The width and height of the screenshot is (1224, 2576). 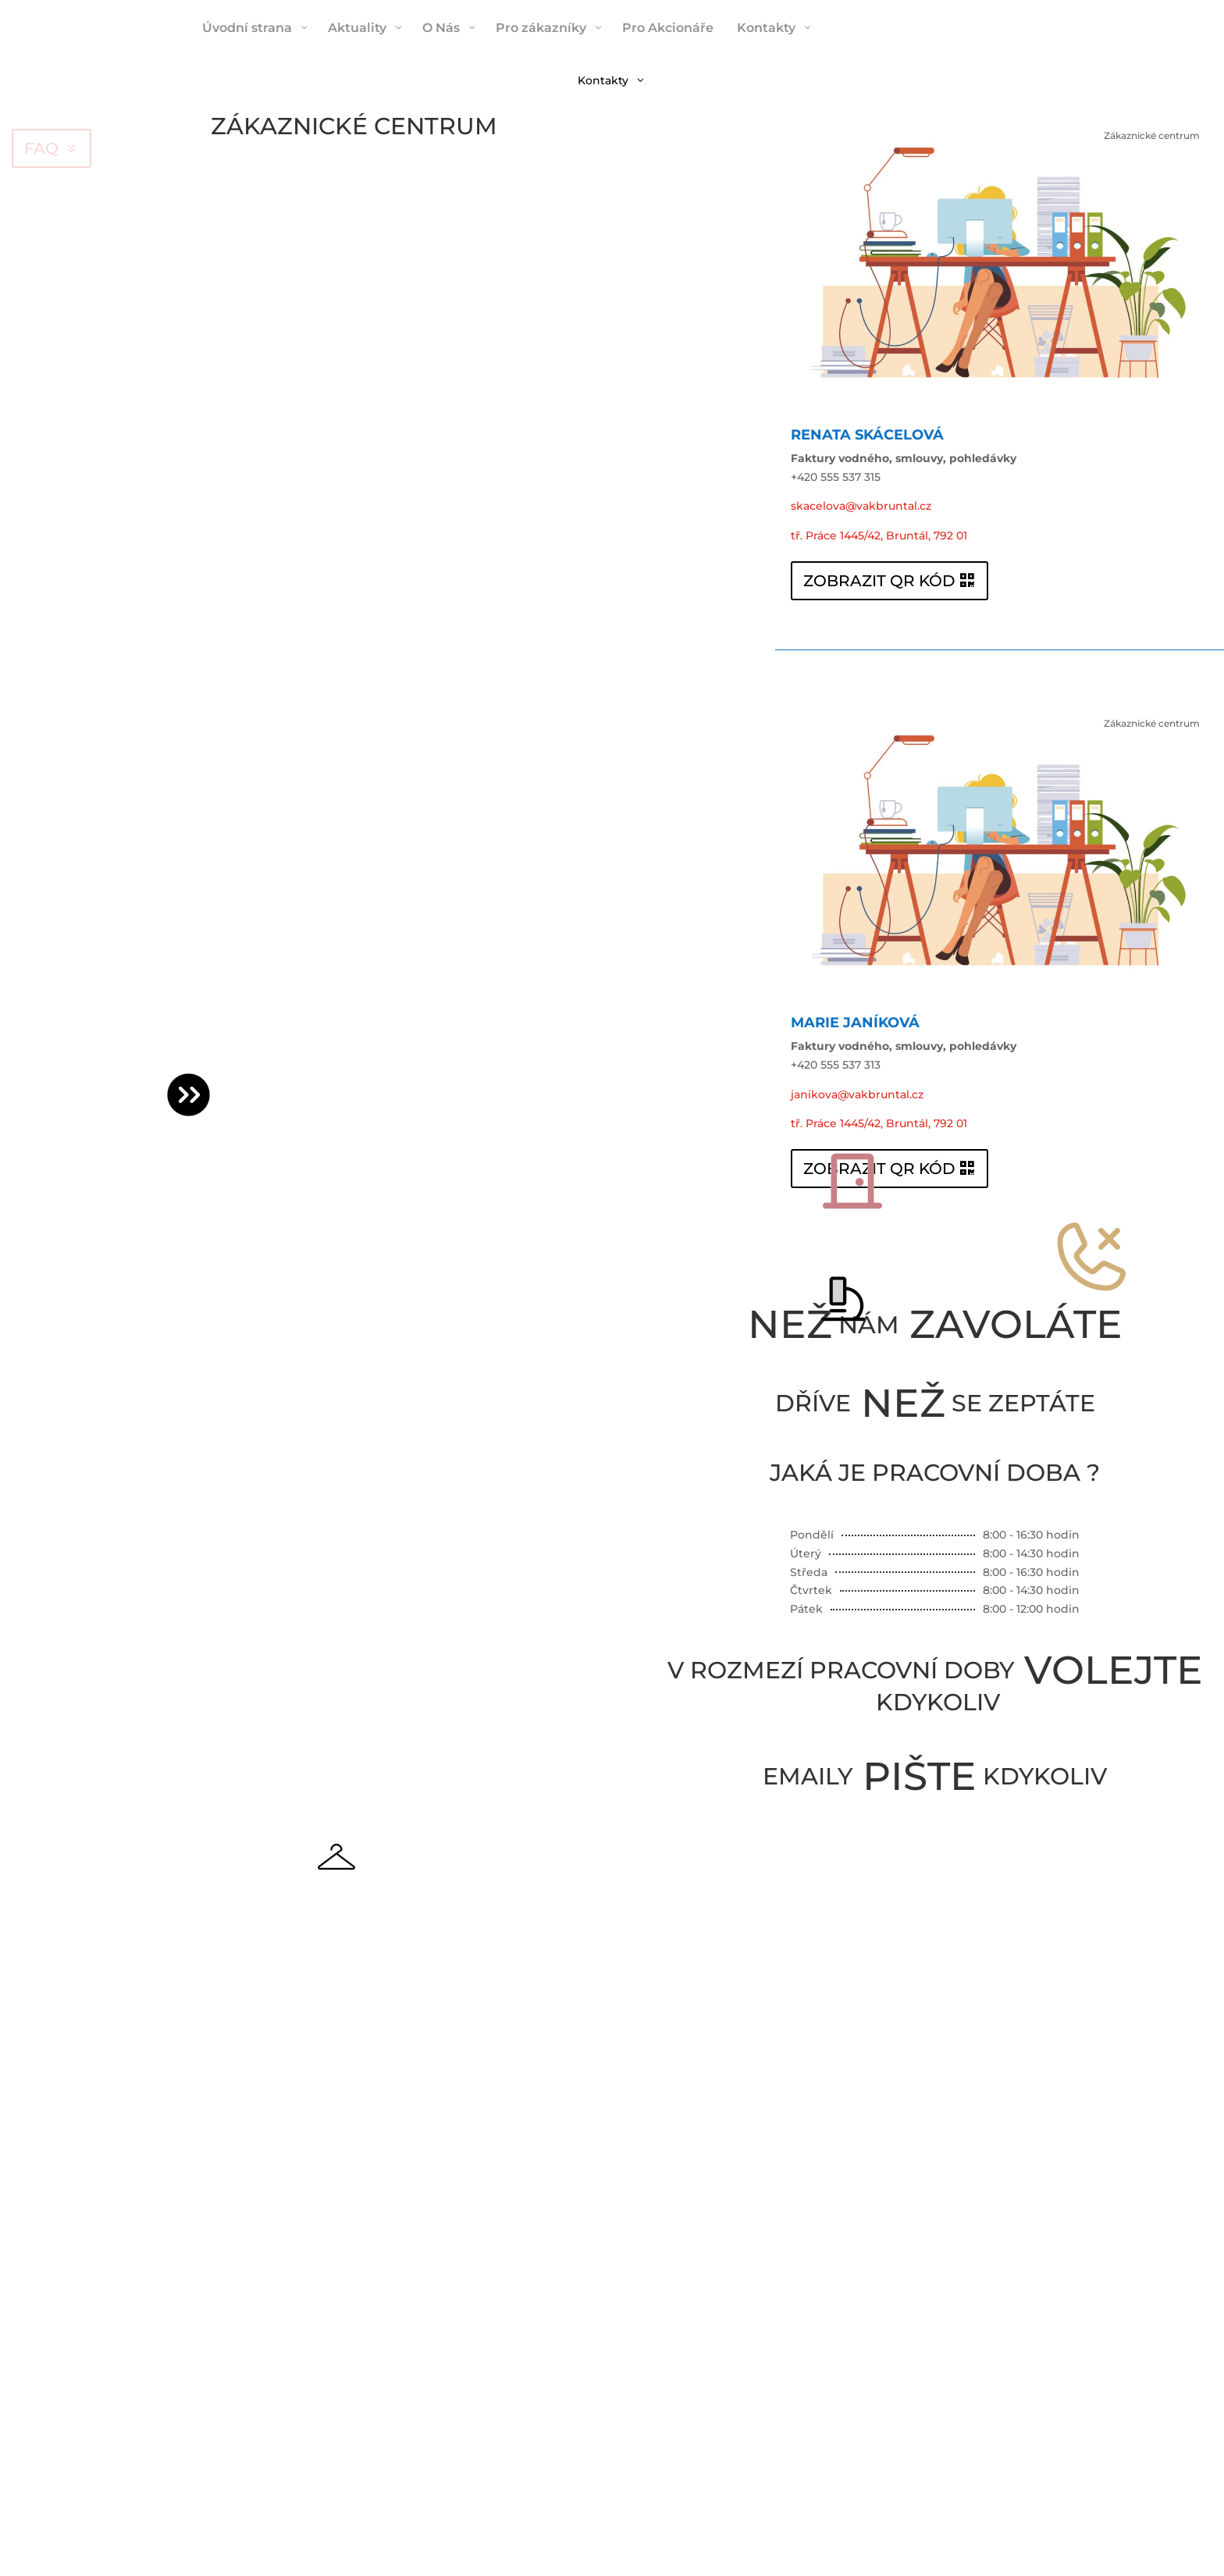 I want to click on access research or scientific tools, so click(x=843, y=1300).